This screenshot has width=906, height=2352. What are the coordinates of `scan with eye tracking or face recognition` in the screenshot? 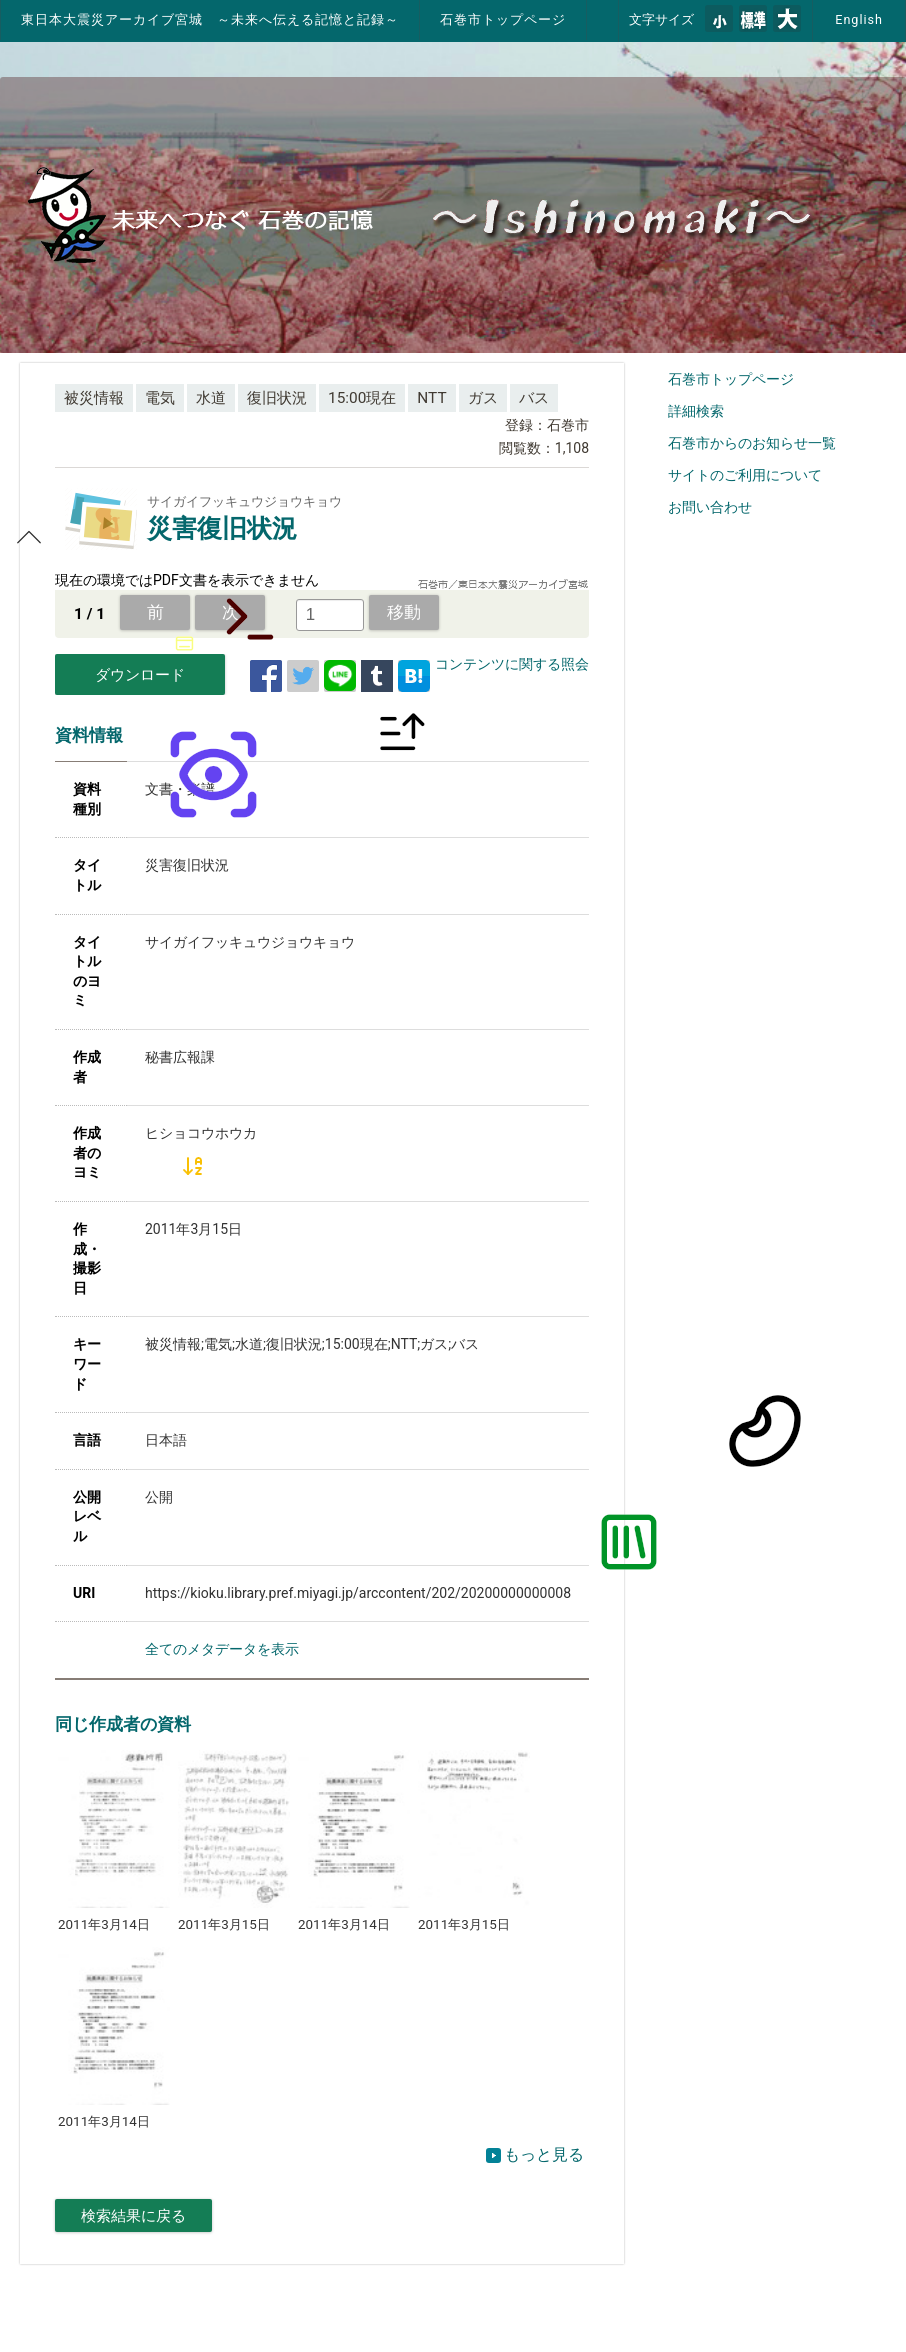 It's located at (213, 774).